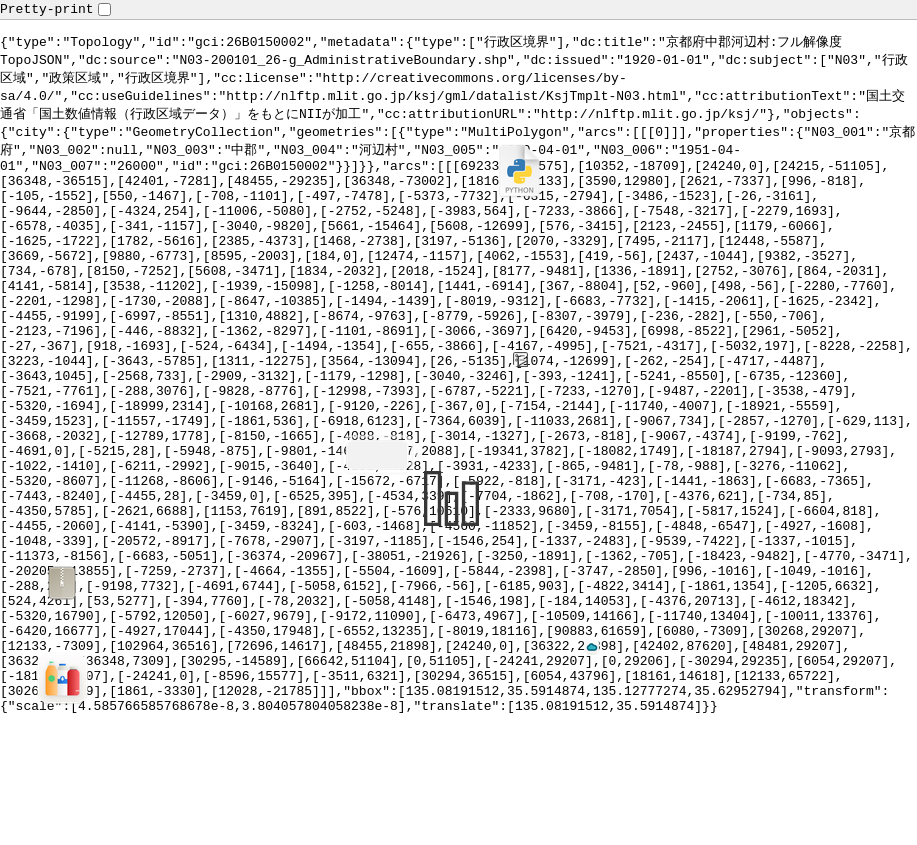 Image resolution: width=917 pixels, height=845 pixels. What do you see at coordinates (381, 455) in the screenshot?
I see `indicates battery is fully charged` at bounding box center [381, 455].